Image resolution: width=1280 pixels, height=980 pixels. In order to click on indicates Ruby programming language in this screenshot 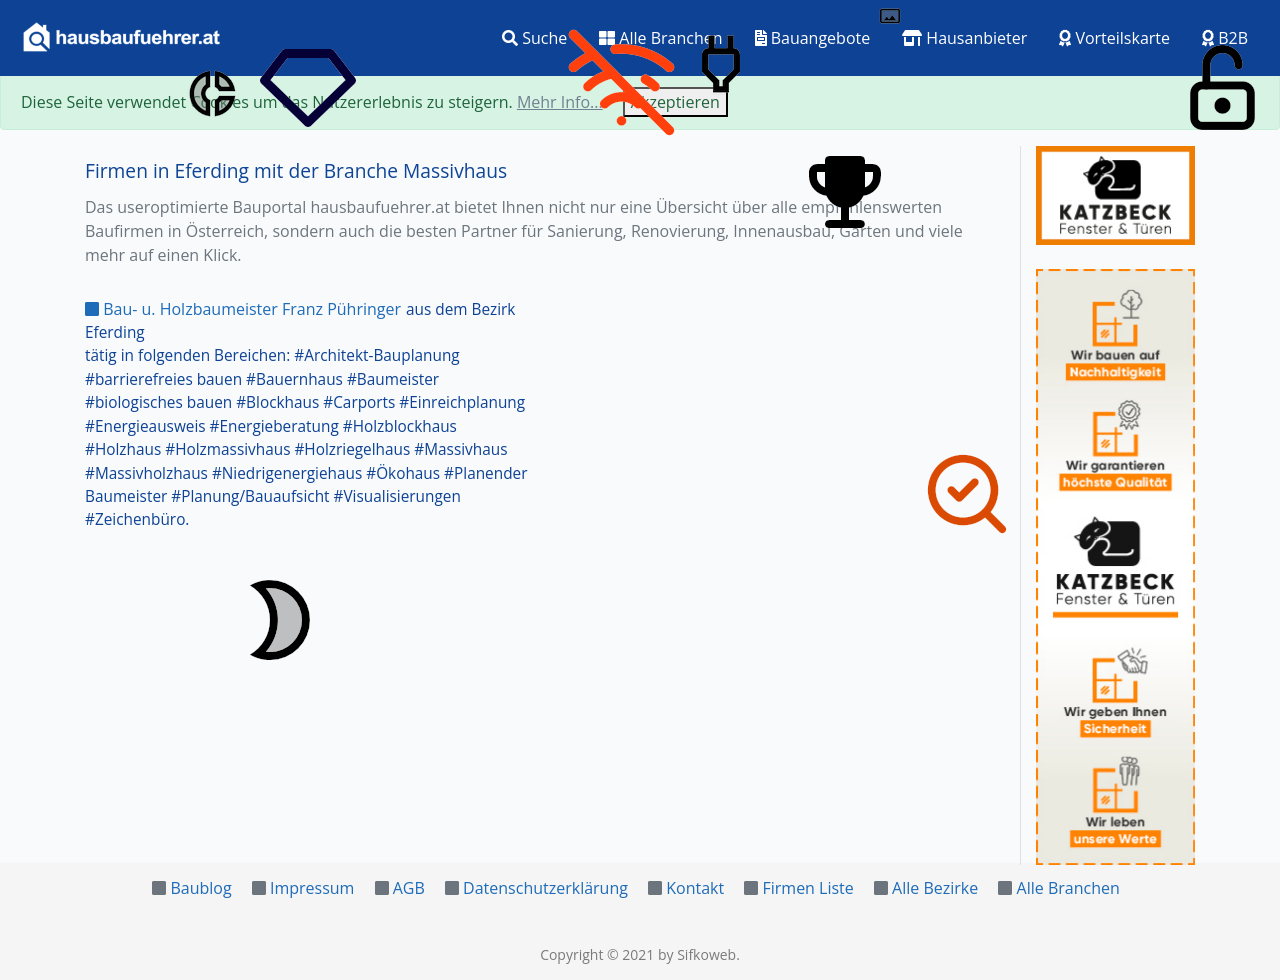, I will do `click(308, 85)`.